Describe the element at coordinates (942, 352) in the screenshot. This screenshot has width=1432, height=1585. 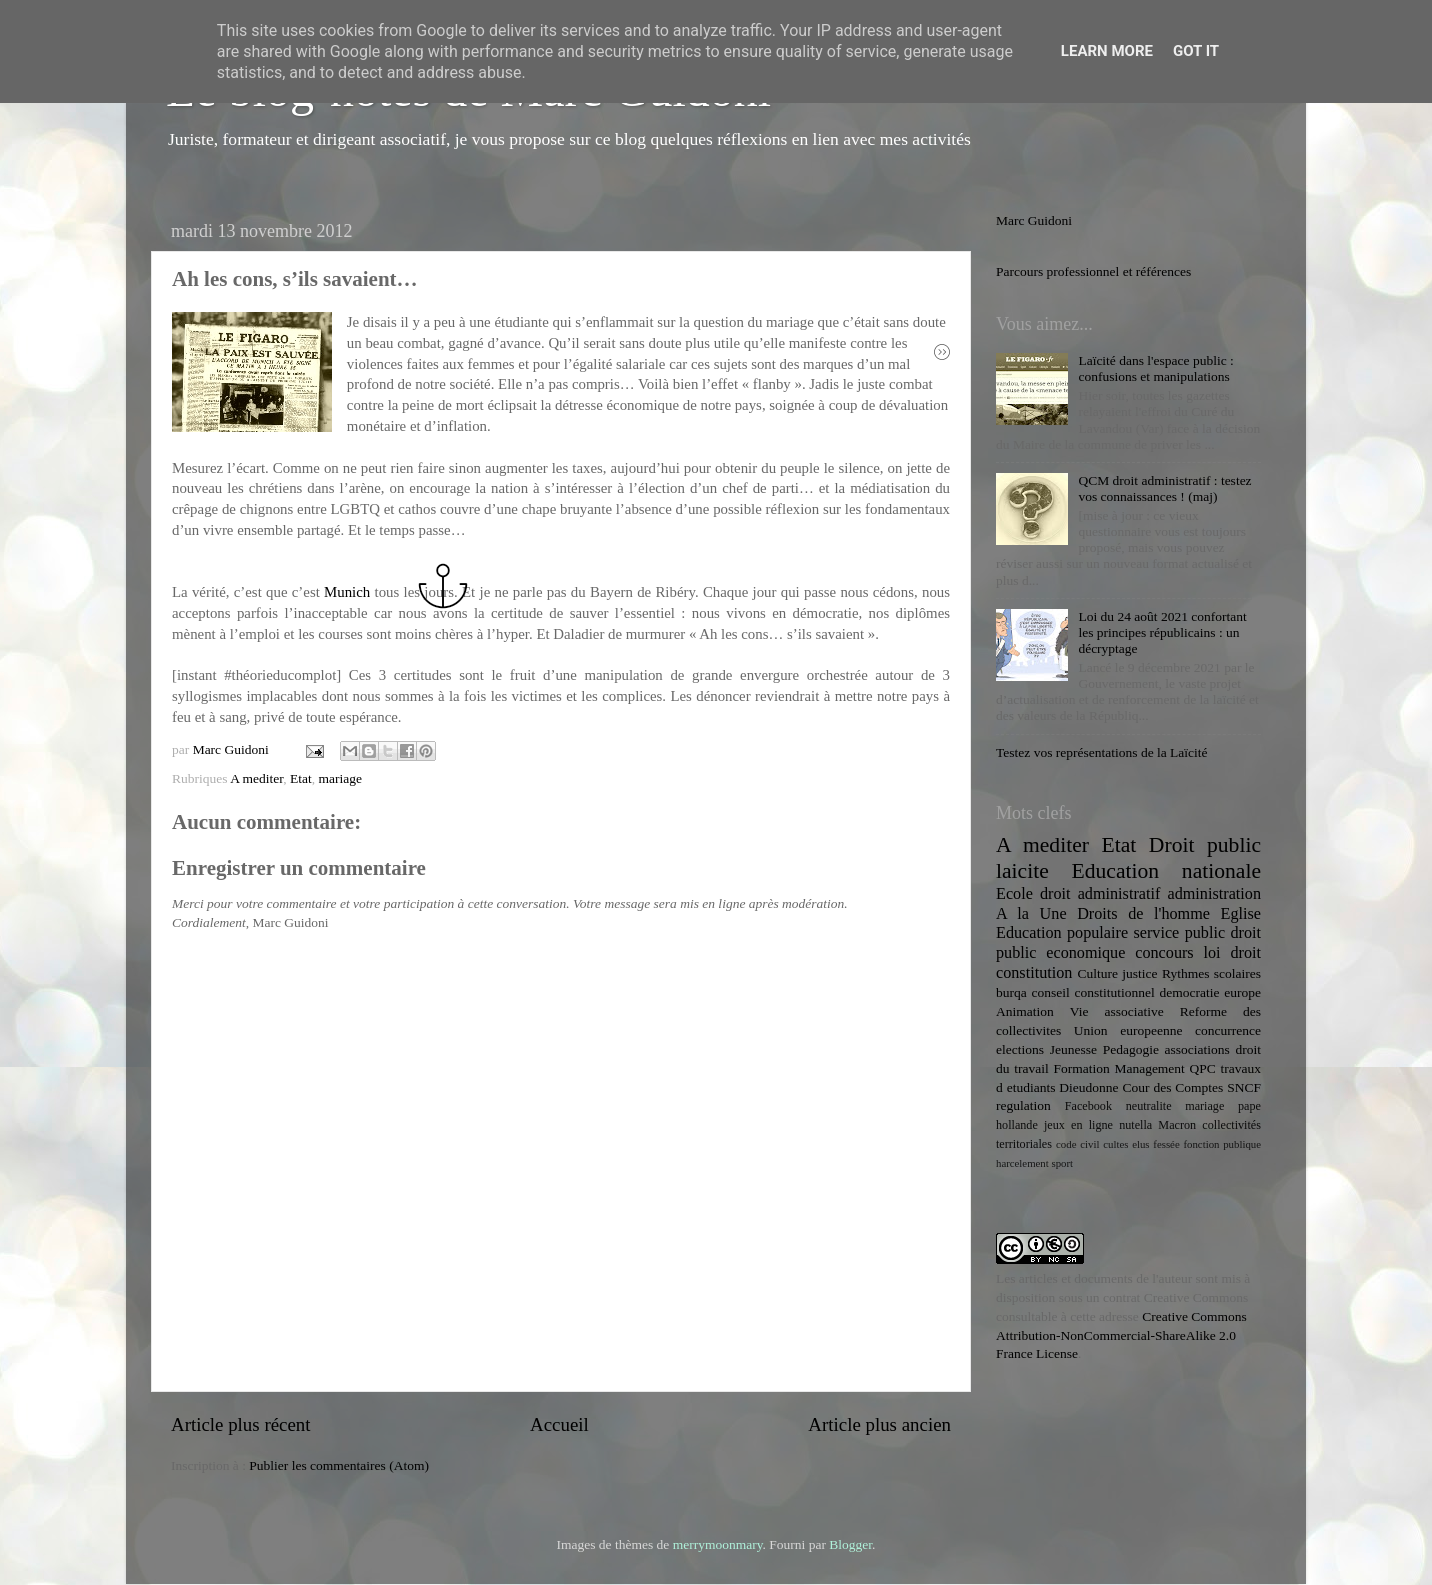
I see `skip forward or advance to end` at that location.